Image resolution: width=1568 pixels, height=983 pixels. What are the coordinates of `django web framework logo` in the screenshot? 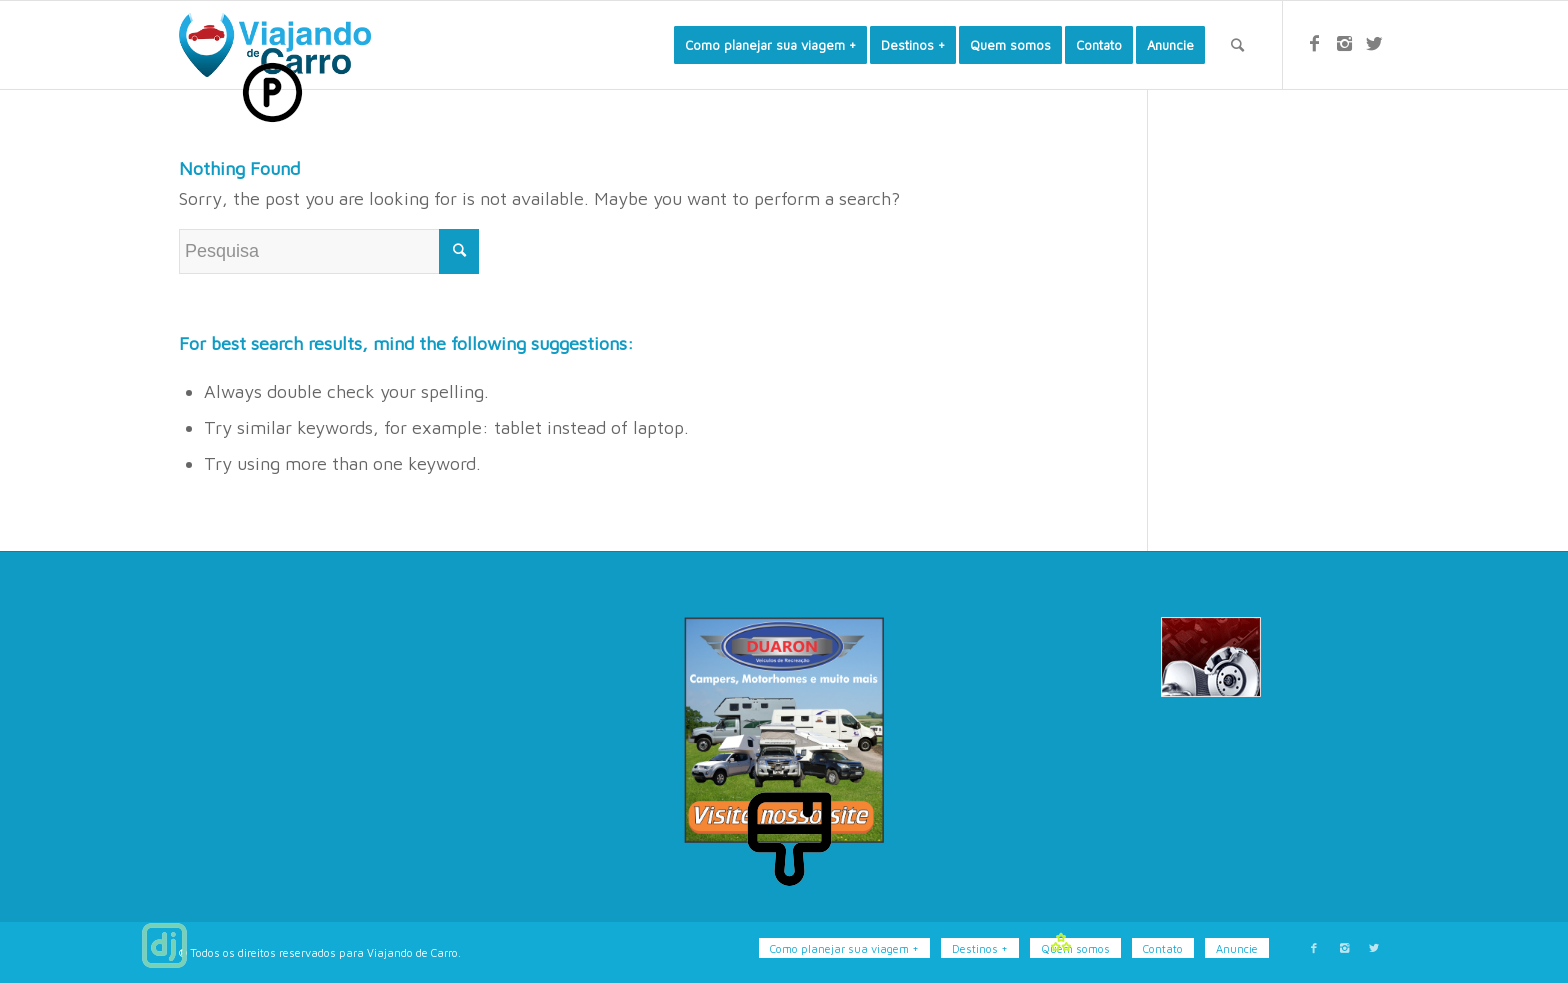 It's located at (164, 945).